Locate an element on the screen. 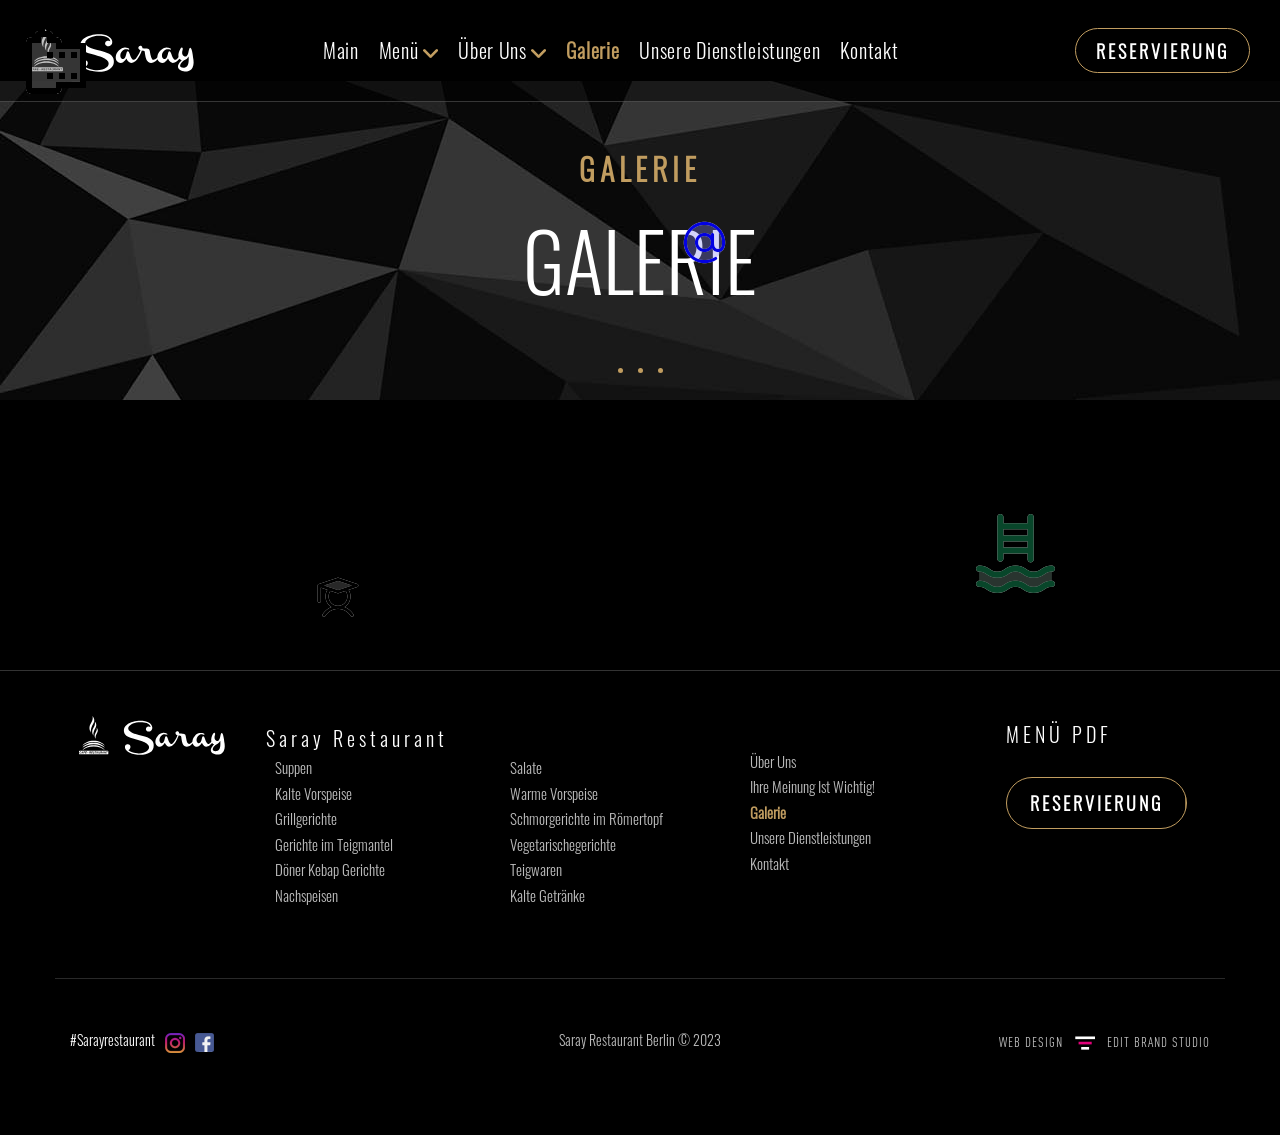  mention a user in a post or comment is located at coordinates (704, 242).